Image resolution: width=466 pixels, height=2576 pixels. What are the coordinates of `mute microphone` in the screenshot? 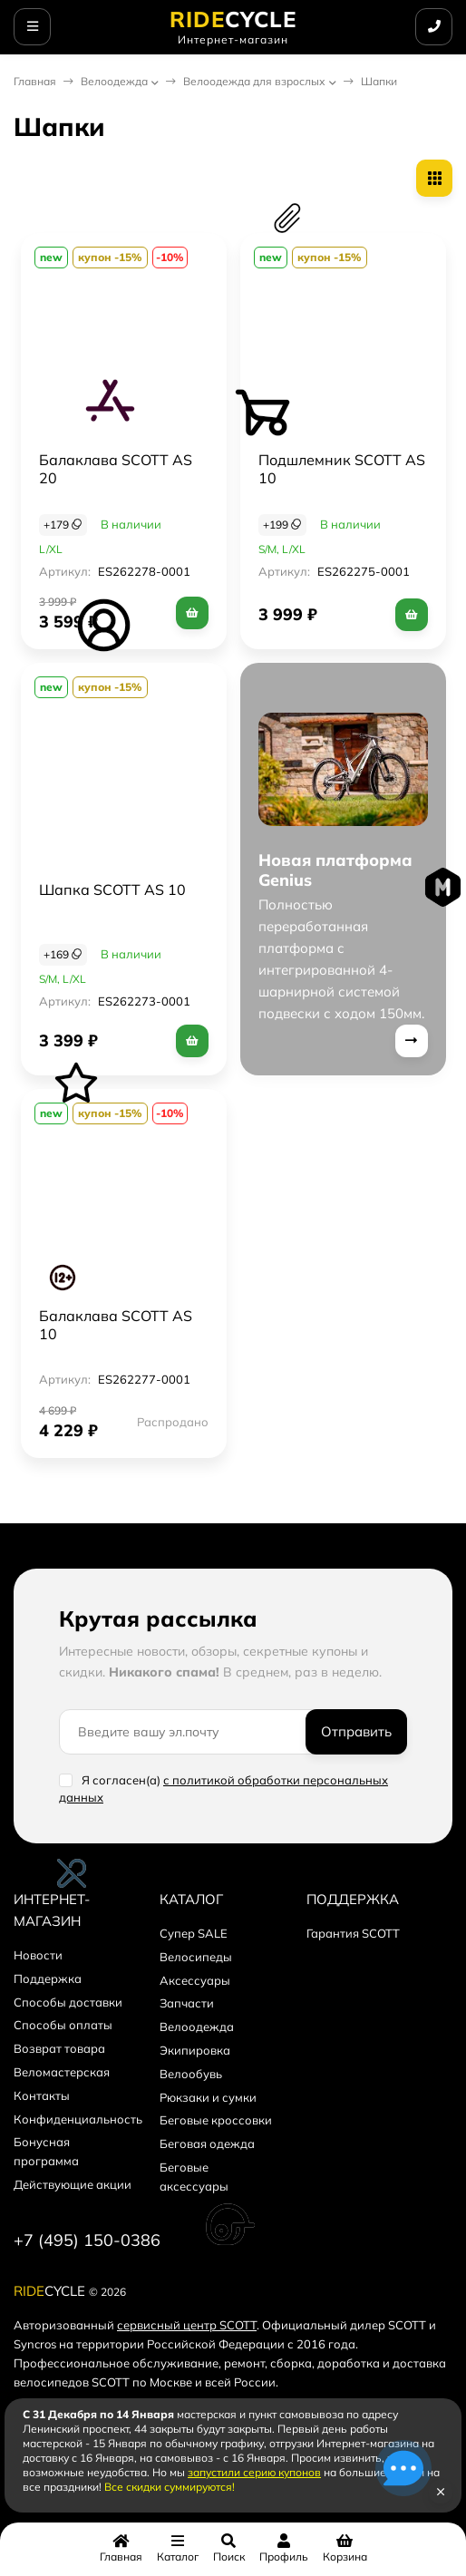 It's located at (72, 1873).